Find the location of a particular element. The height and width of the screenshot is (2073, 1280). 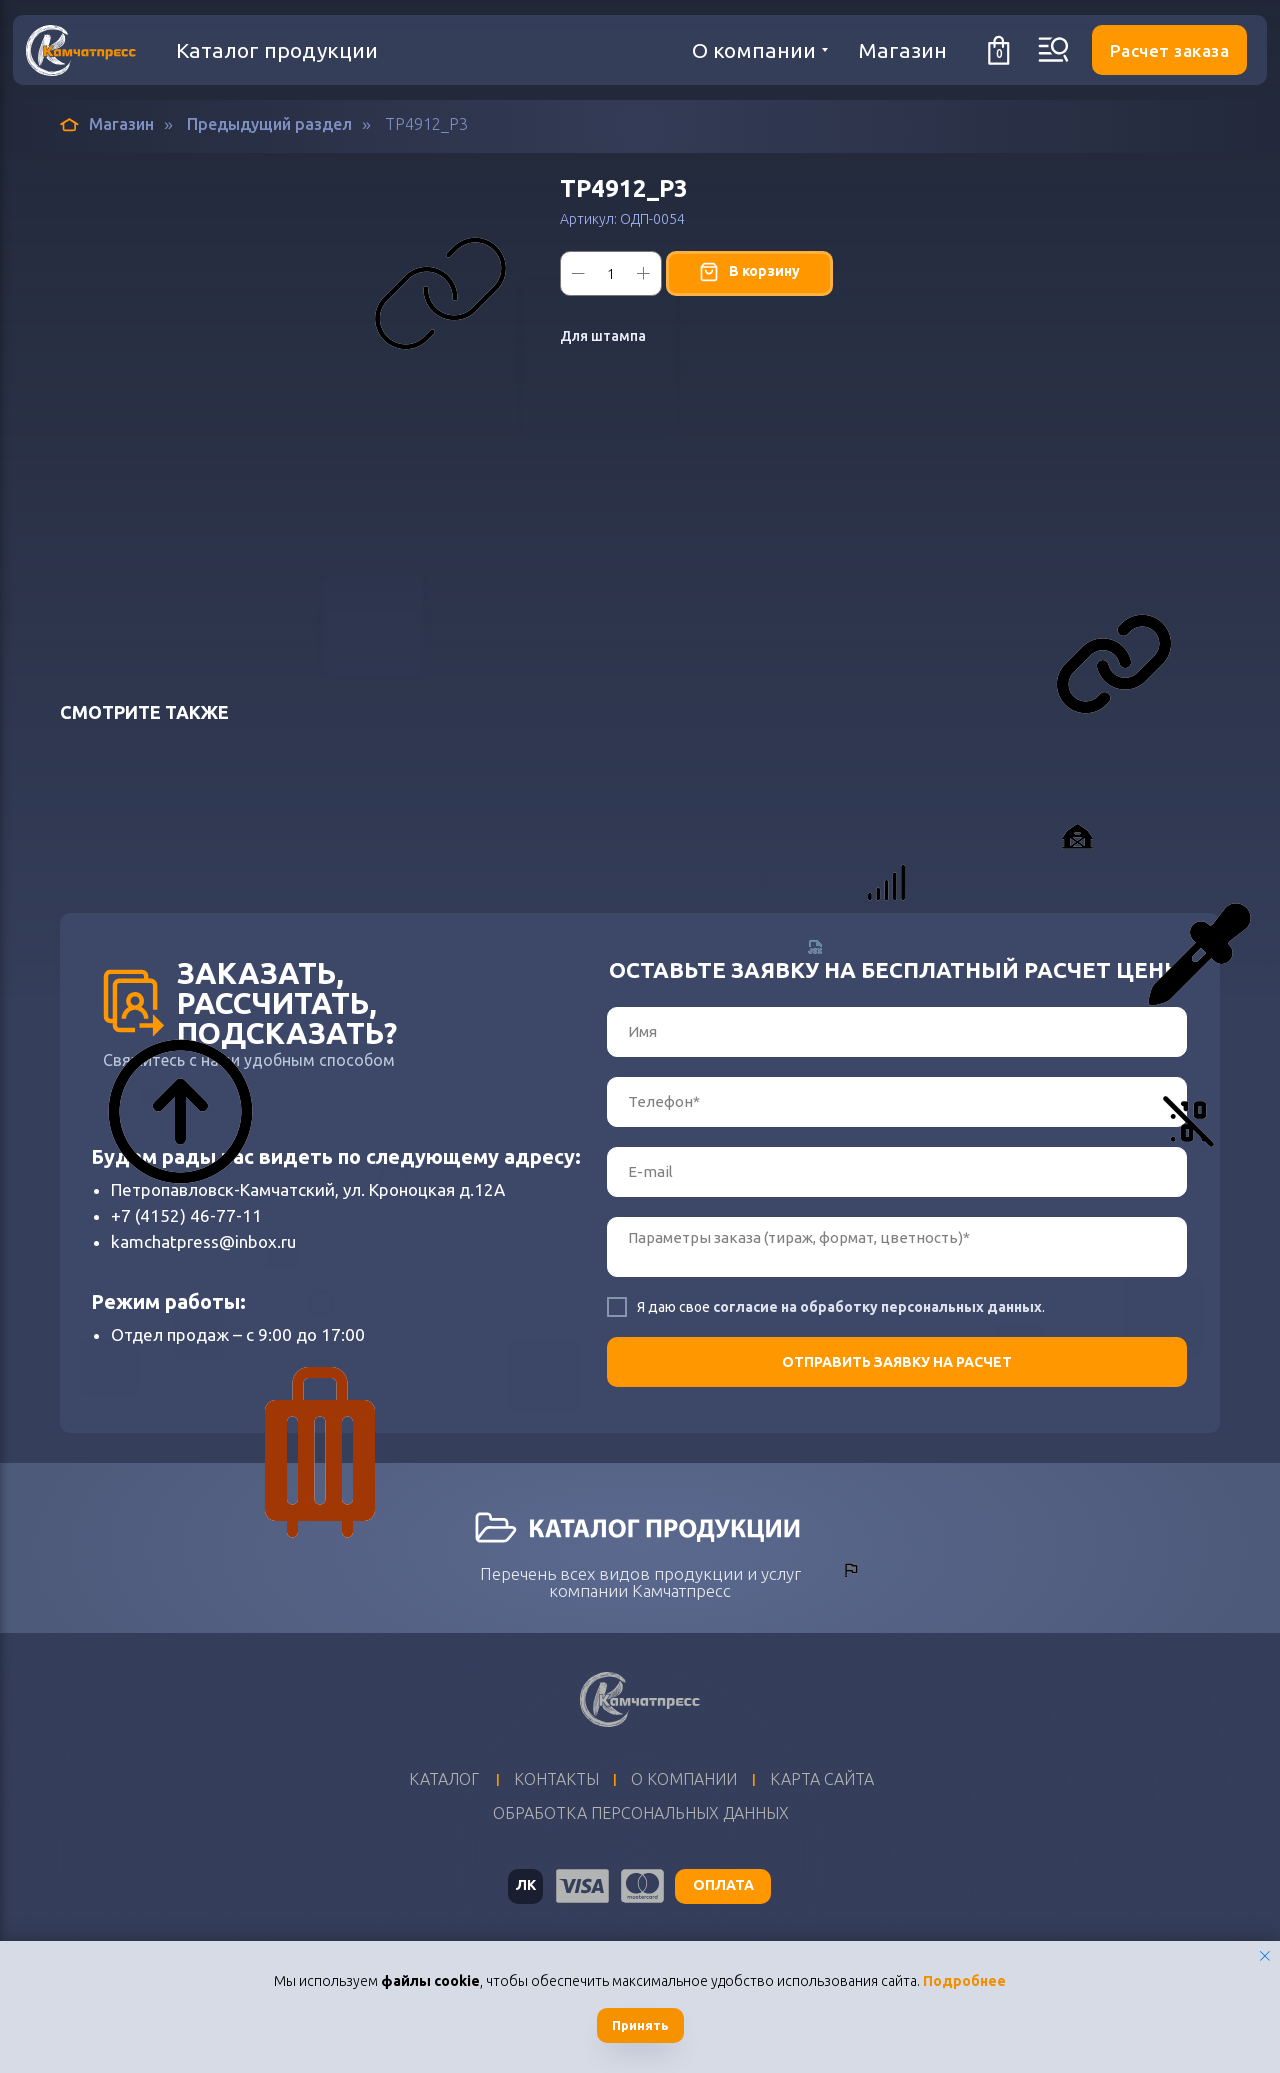

access farm or agricultural settings is located at coordinates (1077, 838).